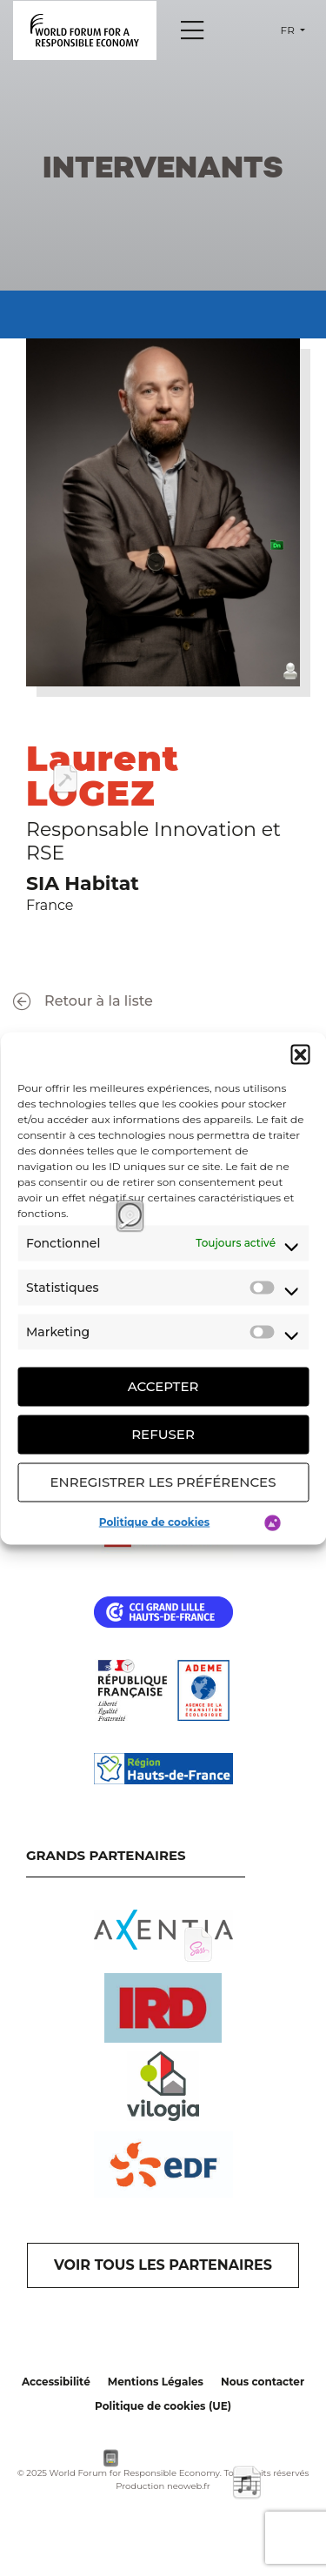 Image resolution: width=326 pixels, height=2576 pixels. What do you see at coordinates (110, 2458) in the screenshot?
I see `indicates a ROM file type` at bounding box center [110, 2458].